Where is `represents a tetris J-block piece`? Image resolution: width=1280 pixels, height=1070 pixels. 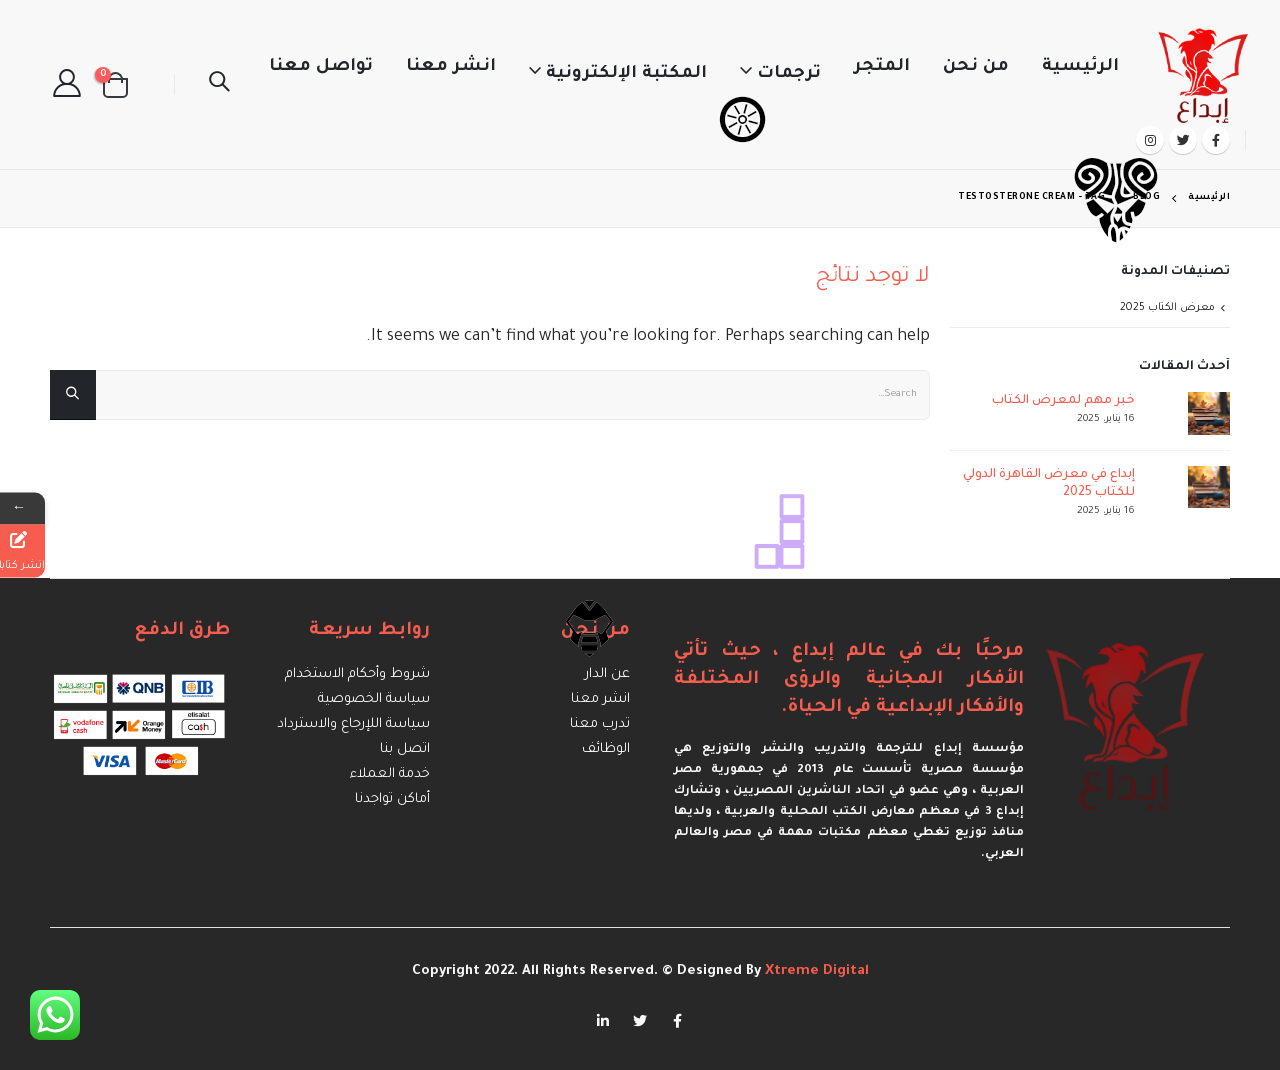
represents a tetris J-block piece is located at coordinates (779, 531).